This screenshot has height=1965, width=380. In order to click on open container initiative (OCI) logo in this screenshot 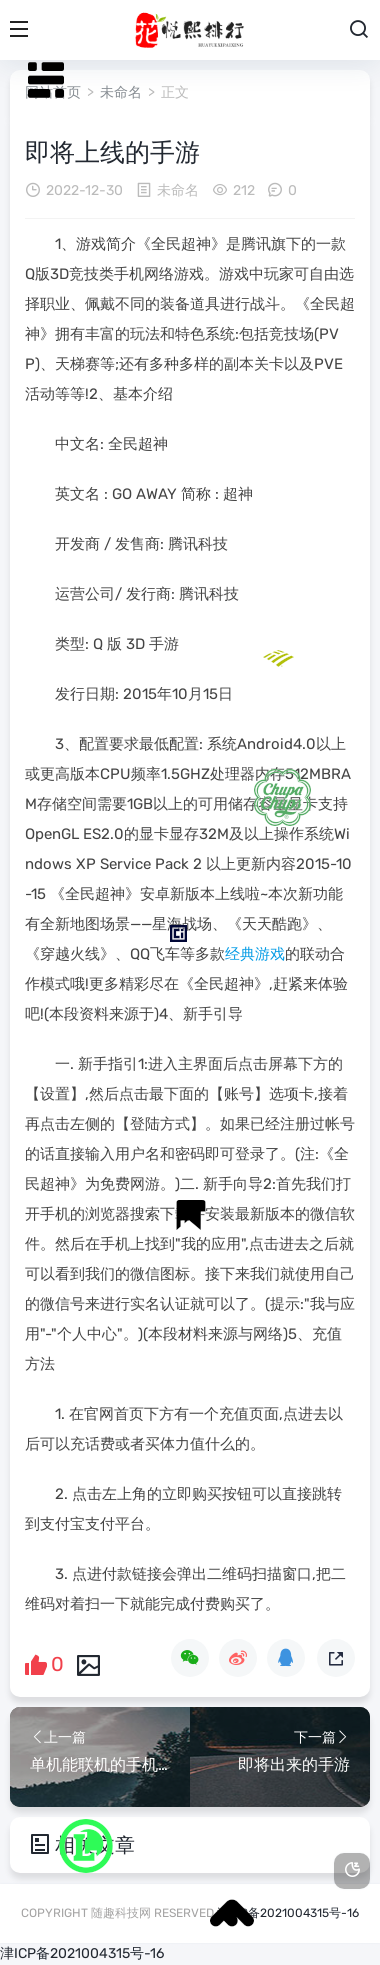, I will do `click(178, 933)`.